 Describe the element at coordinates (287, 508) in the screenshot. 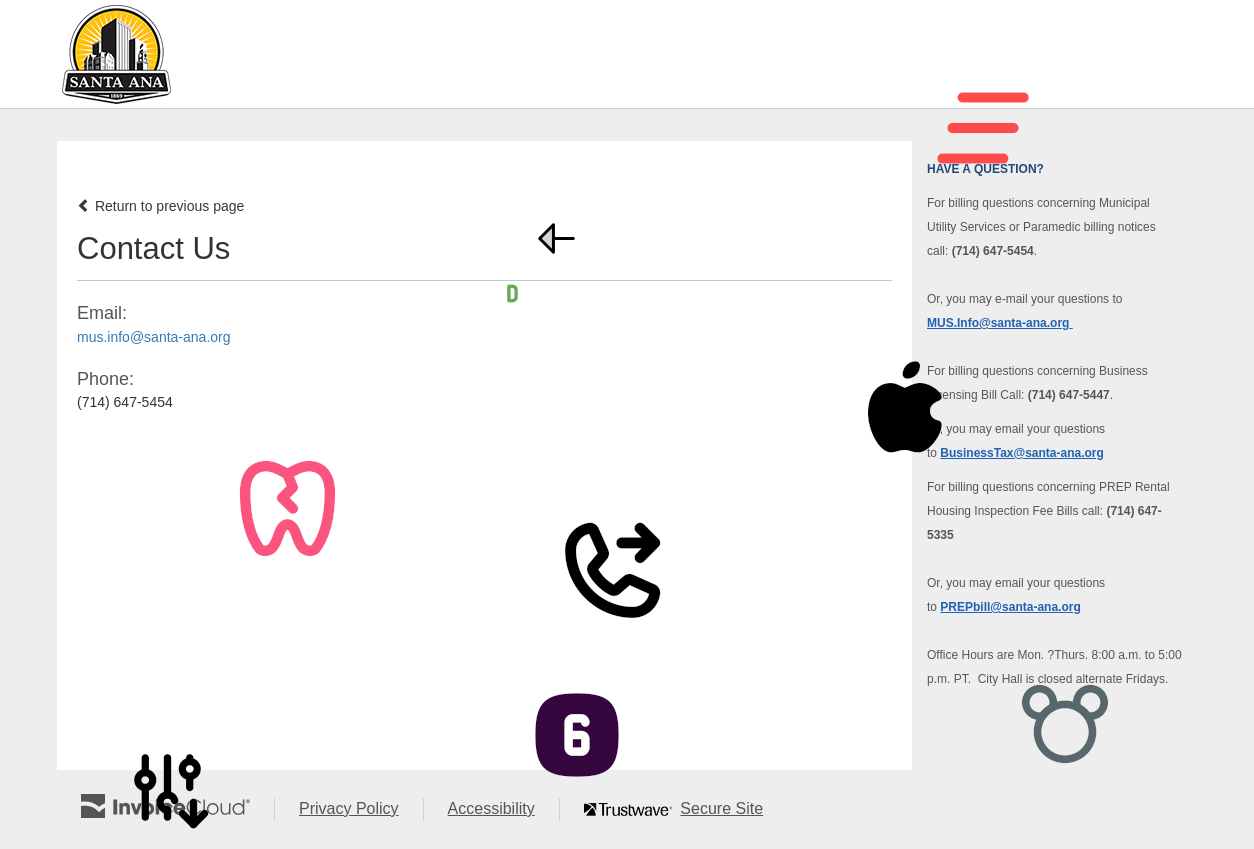

I see `indicates a chipped or damaged tooth` at that location.